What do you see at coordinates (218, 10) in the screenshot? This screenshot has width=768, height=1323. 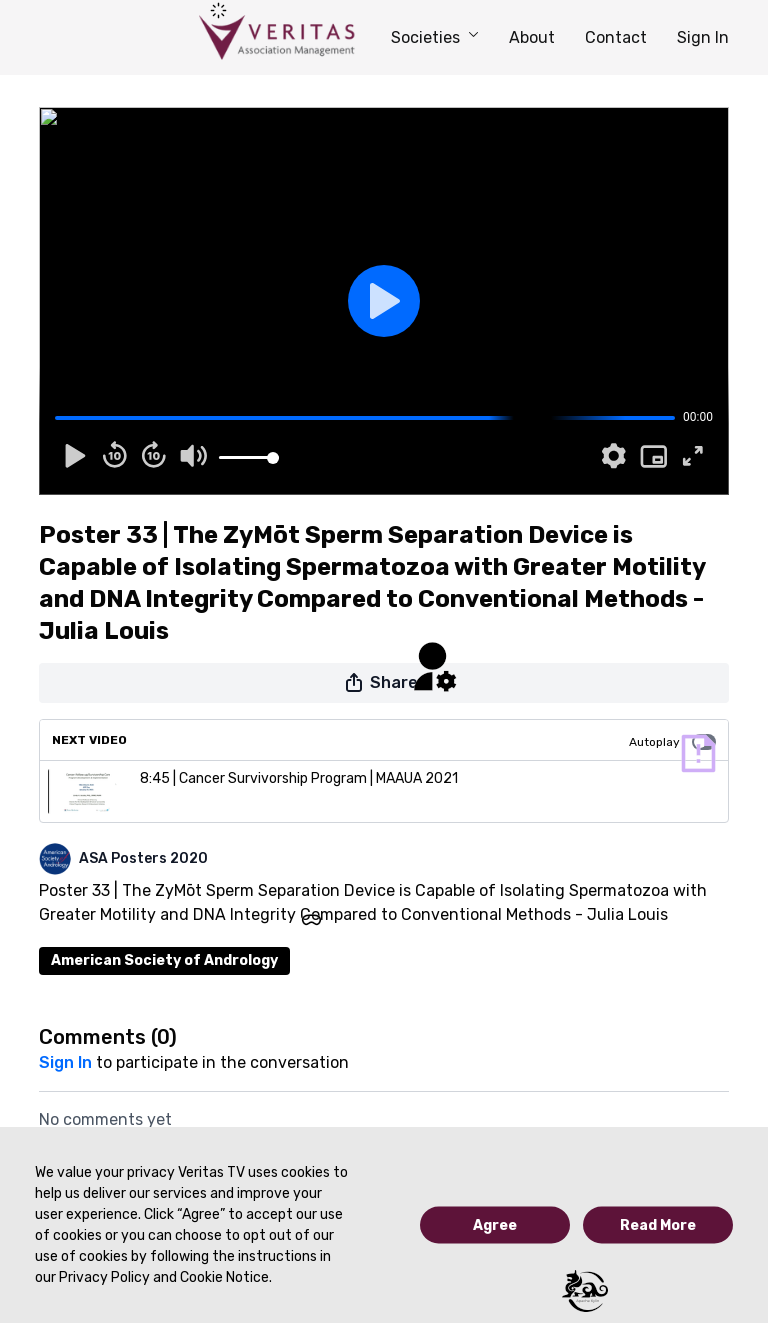 I see `loading content in progress` at bounding box center [218, 10].